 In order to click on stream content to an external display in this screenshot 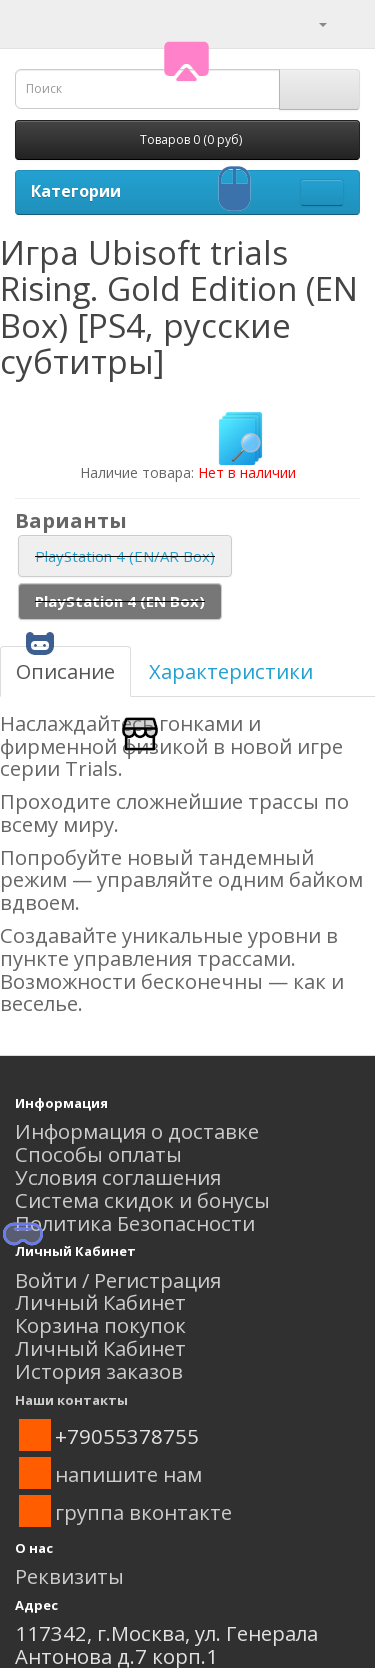, I will do `click(186, 60)`.